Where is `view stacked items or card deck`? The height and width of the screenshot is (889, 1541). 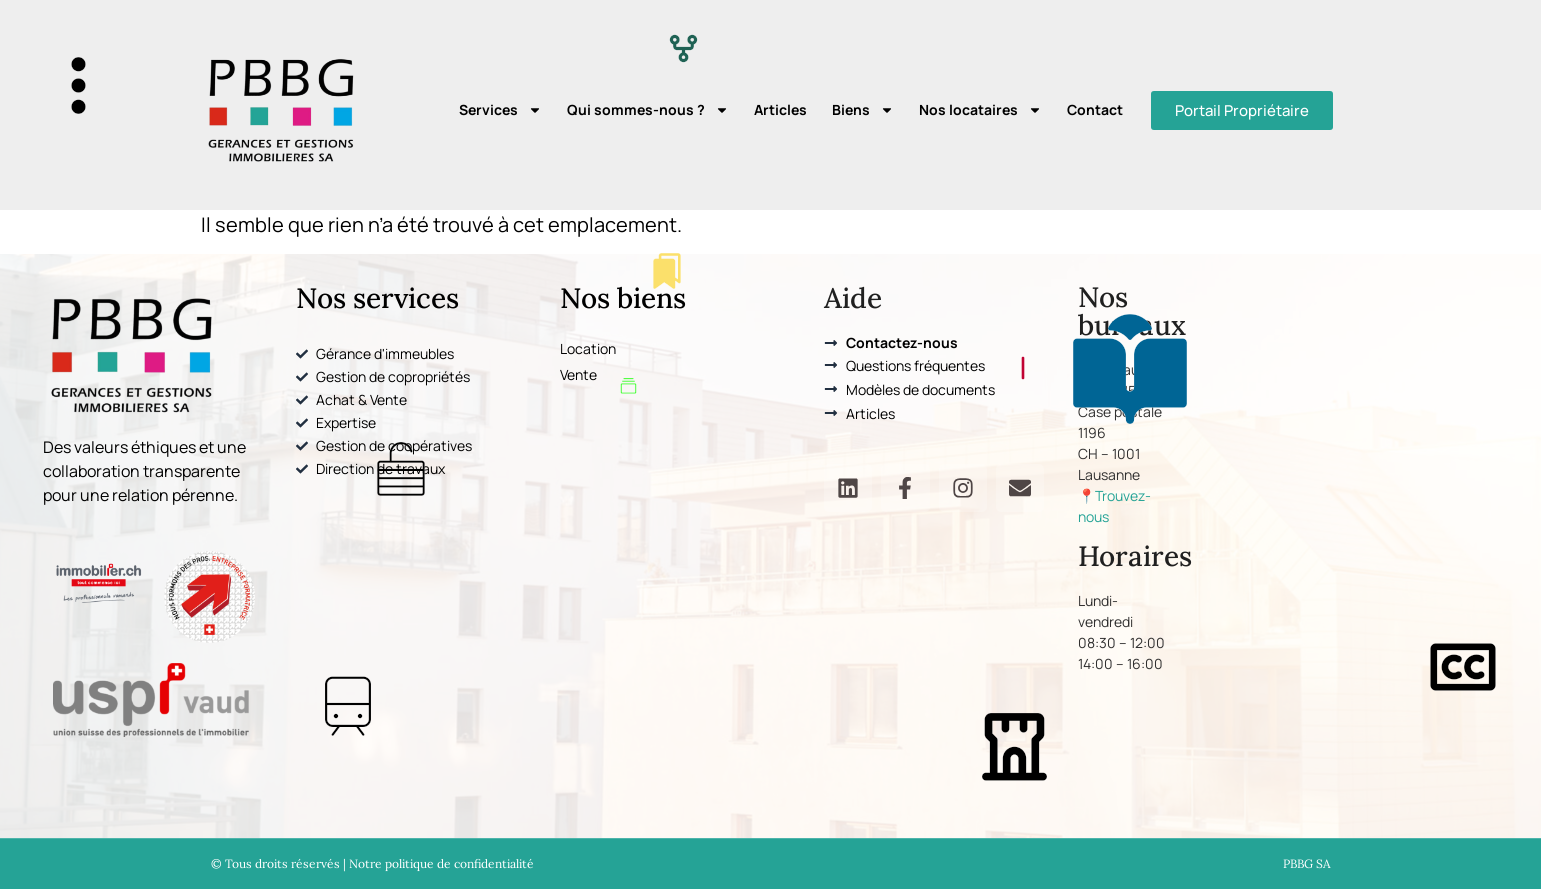 view stacked items or card deck is located at coordinates (628, 386).